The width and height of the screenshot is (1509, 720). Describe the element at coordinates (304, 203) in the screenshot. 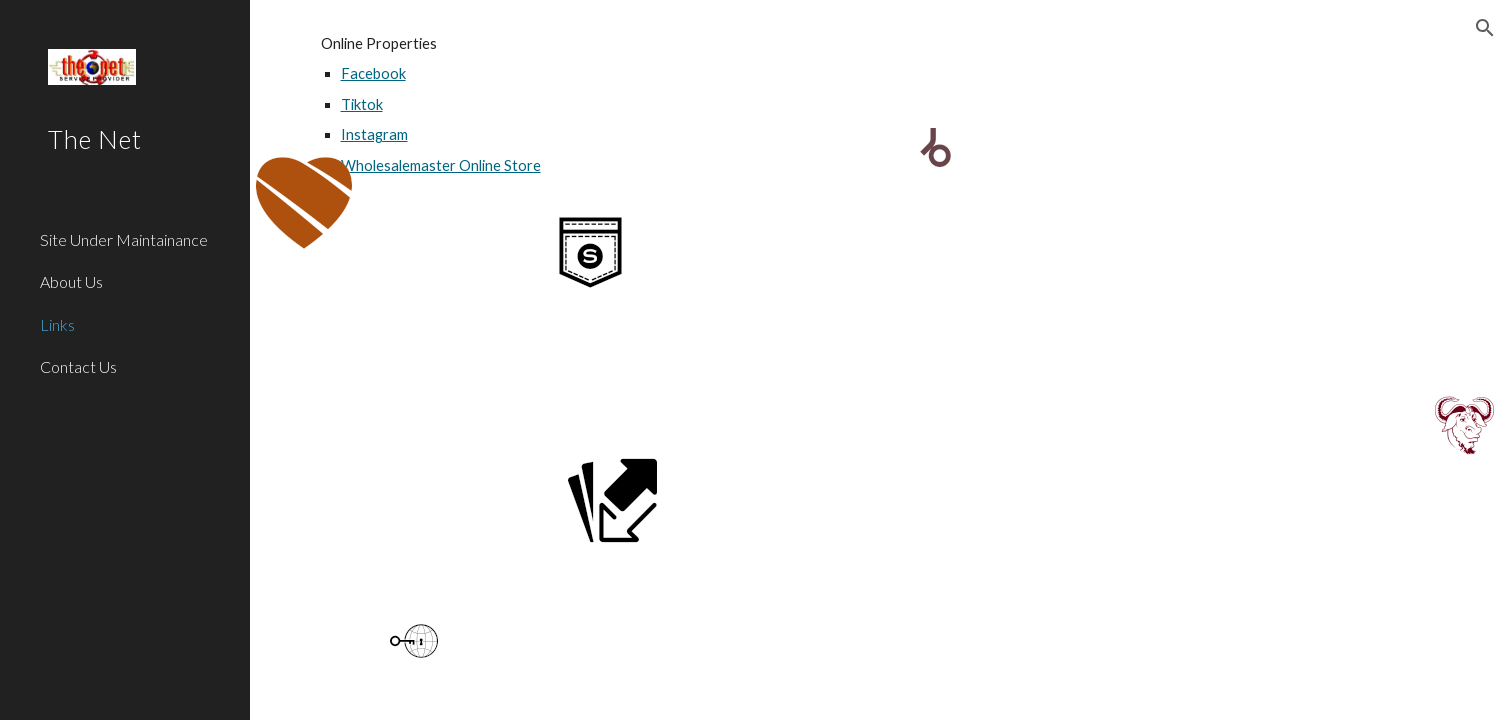

I see `open the Southwest Airlines app` at that location.